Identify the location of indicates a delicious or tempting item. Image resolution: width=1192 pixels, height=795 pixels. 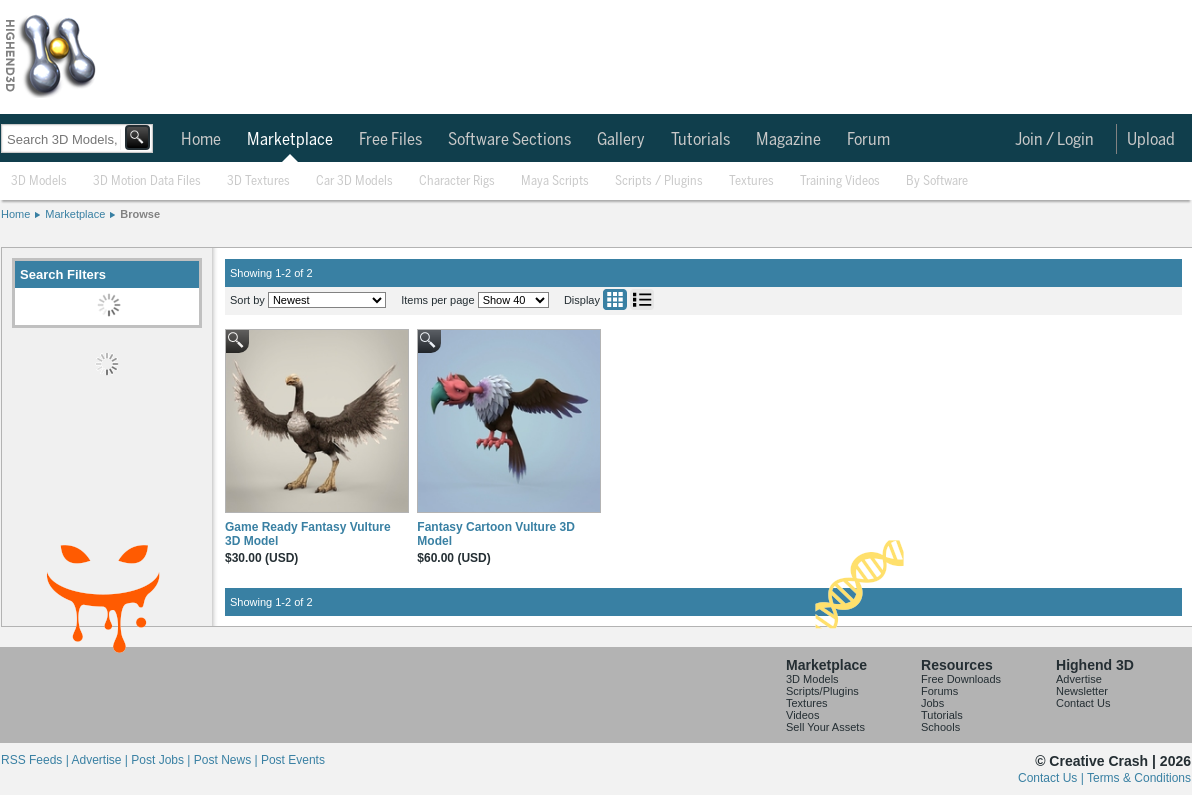
(103, 597).